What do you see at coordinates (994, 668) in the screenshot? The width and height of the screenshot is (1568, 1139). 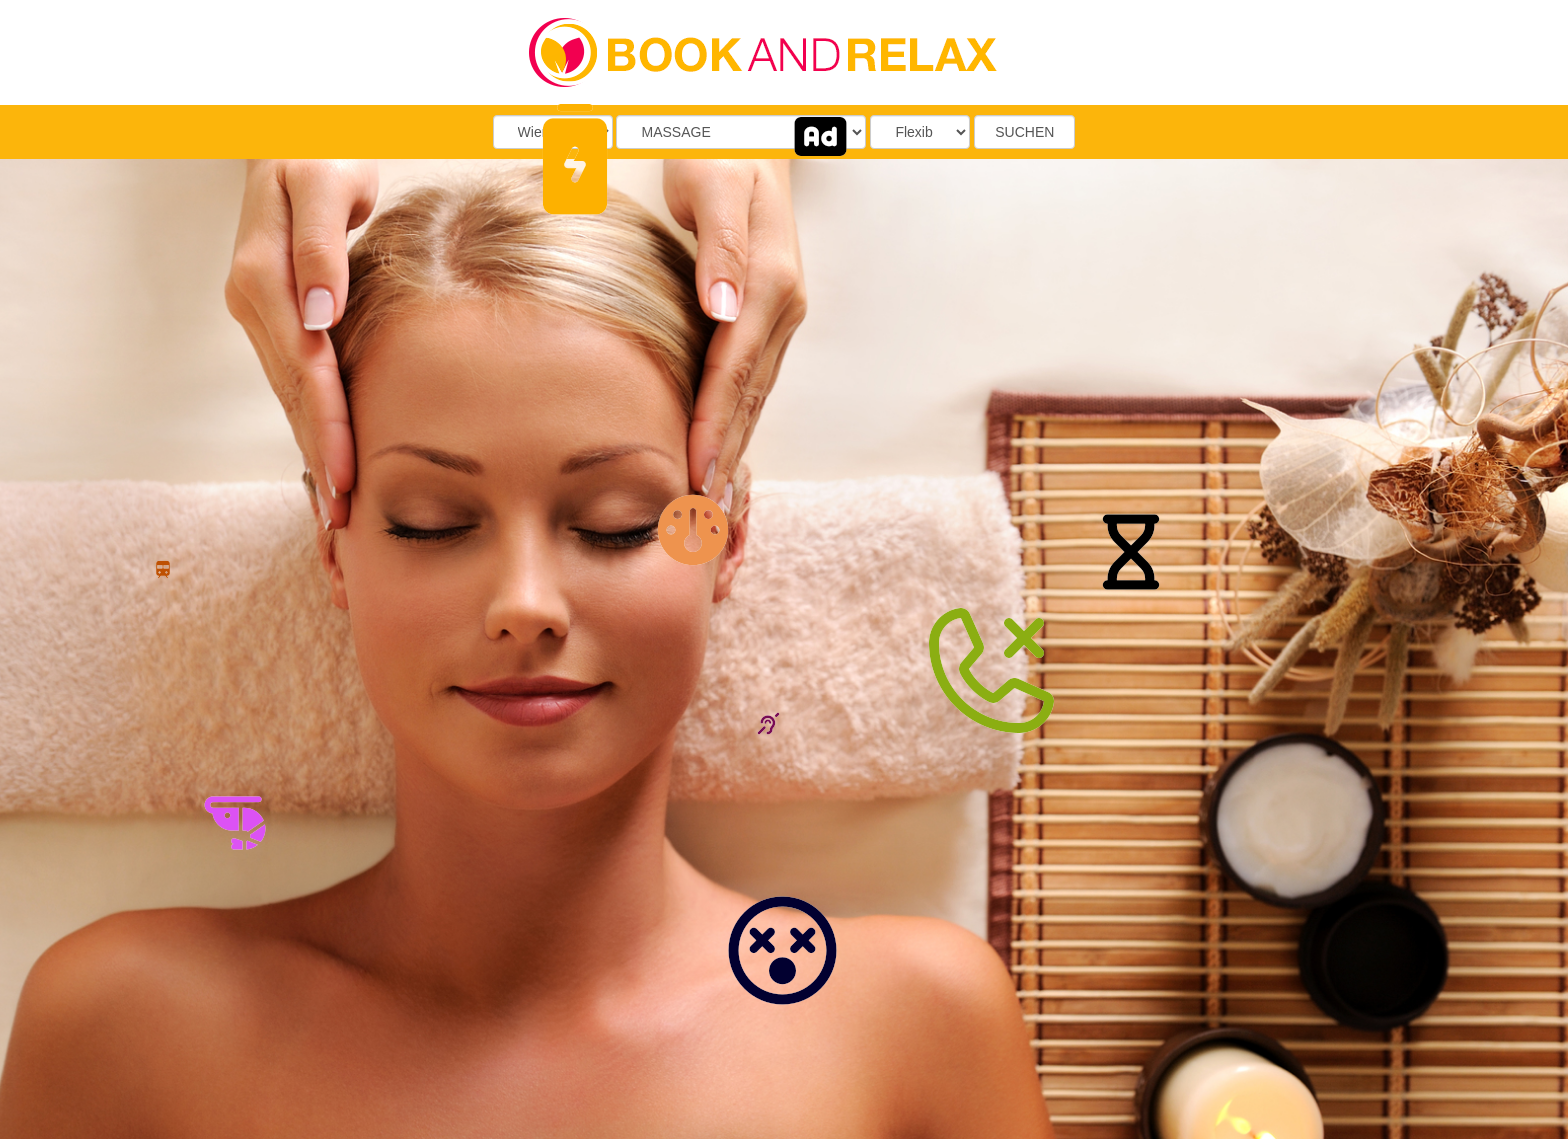 I see `end or decline a phone call` at bounding box center [994, 668].